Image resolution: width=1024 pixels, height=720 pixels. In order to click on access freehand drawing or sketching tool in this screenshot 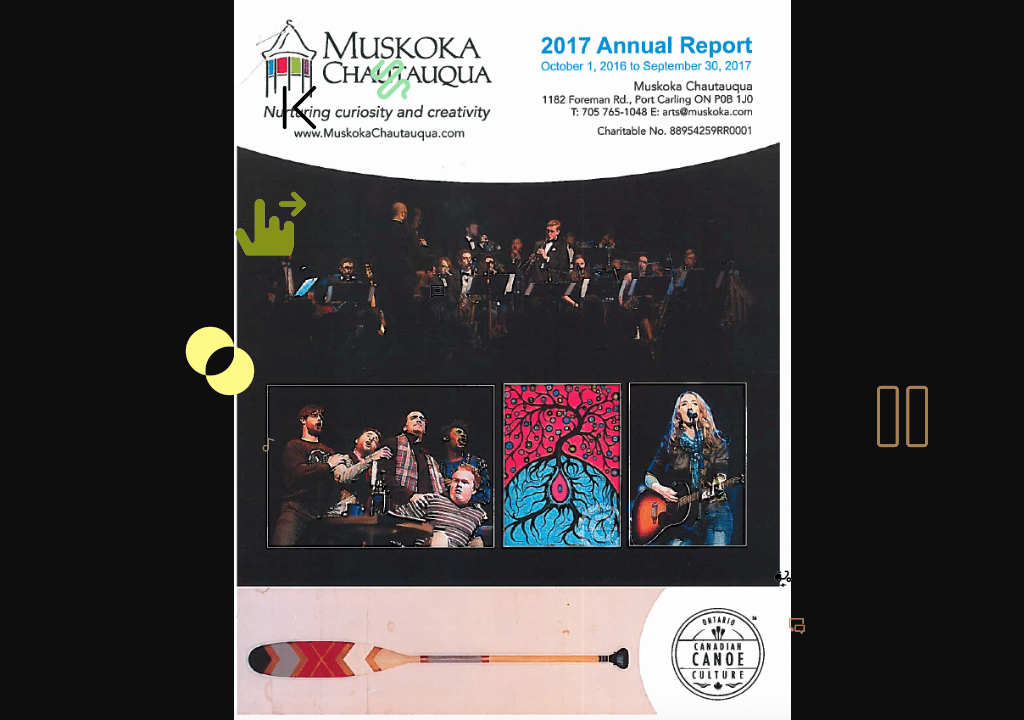, I will do `click(390, 79)`.